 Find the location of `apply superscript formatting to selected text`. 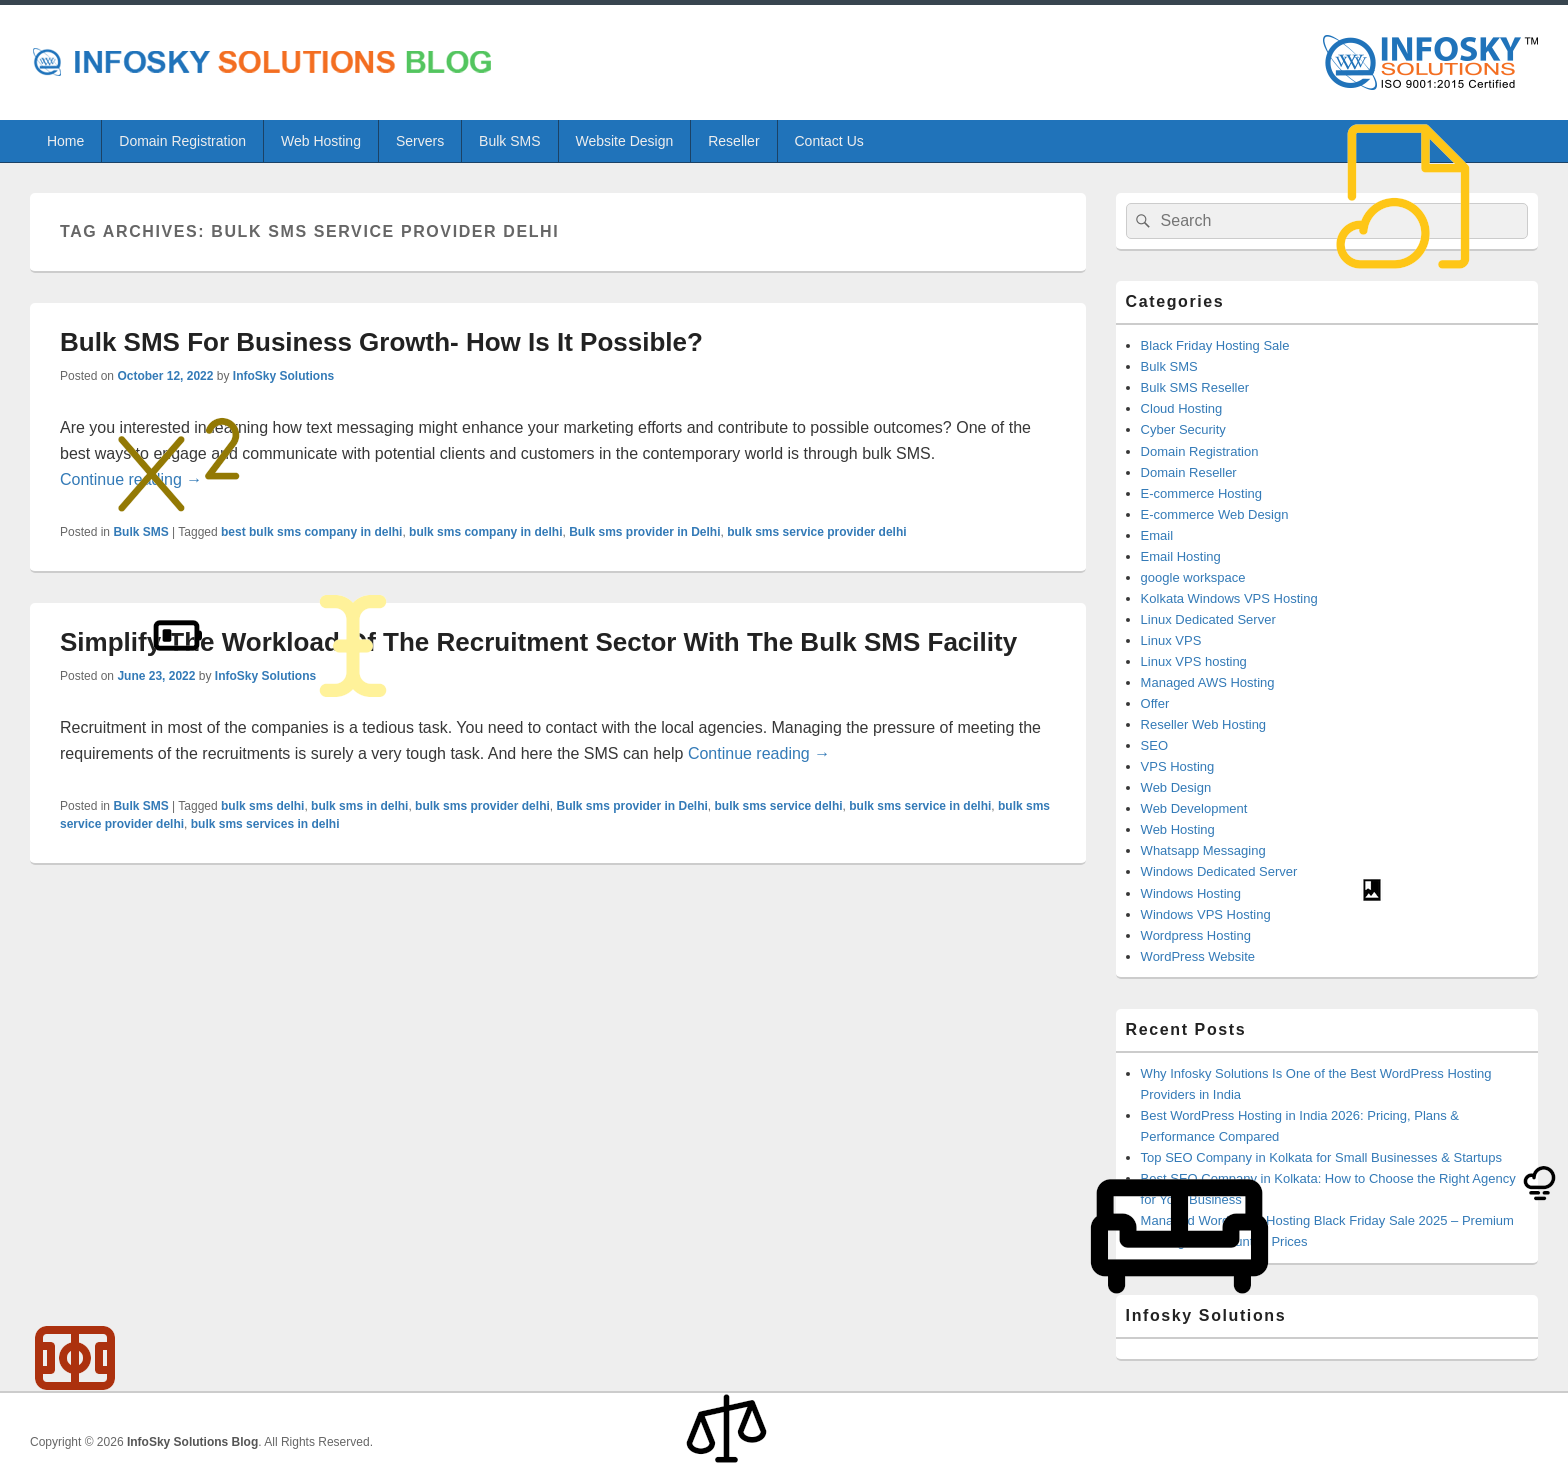

apply superscript formatting to selected text is located at coordinates (172, 467).